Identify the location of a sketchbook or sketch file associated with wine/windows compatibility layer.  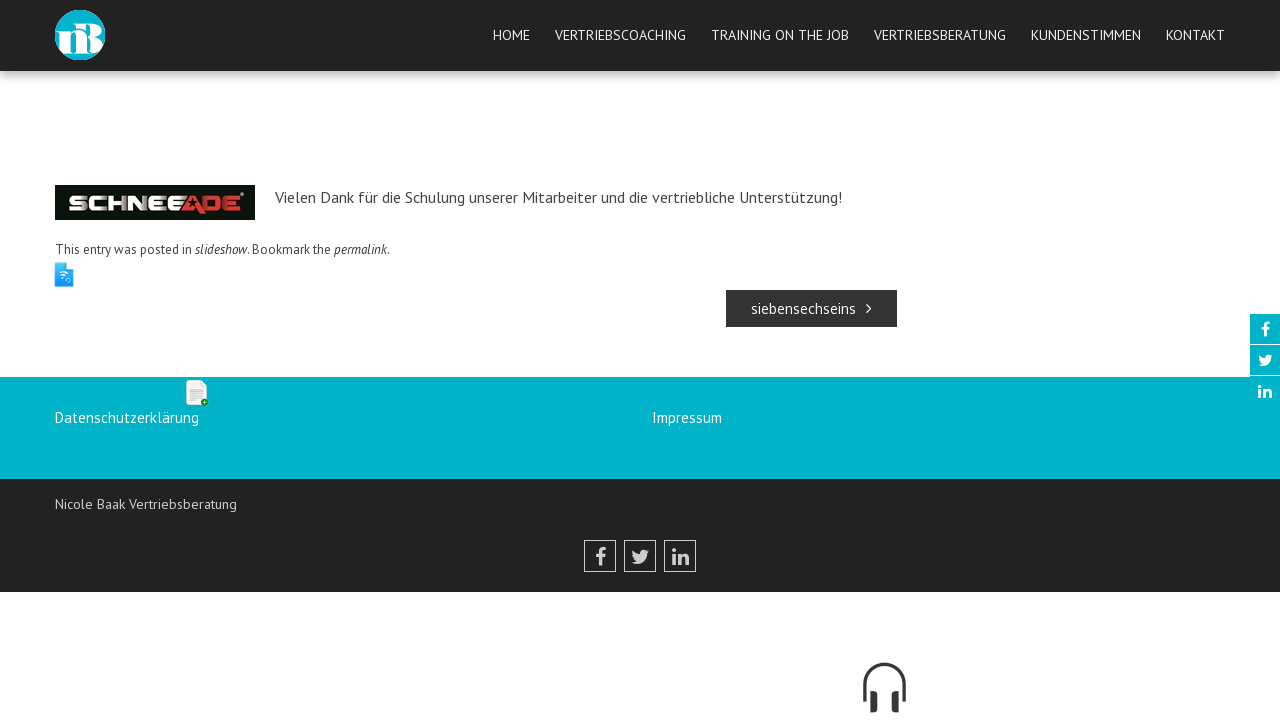
(64, 275).